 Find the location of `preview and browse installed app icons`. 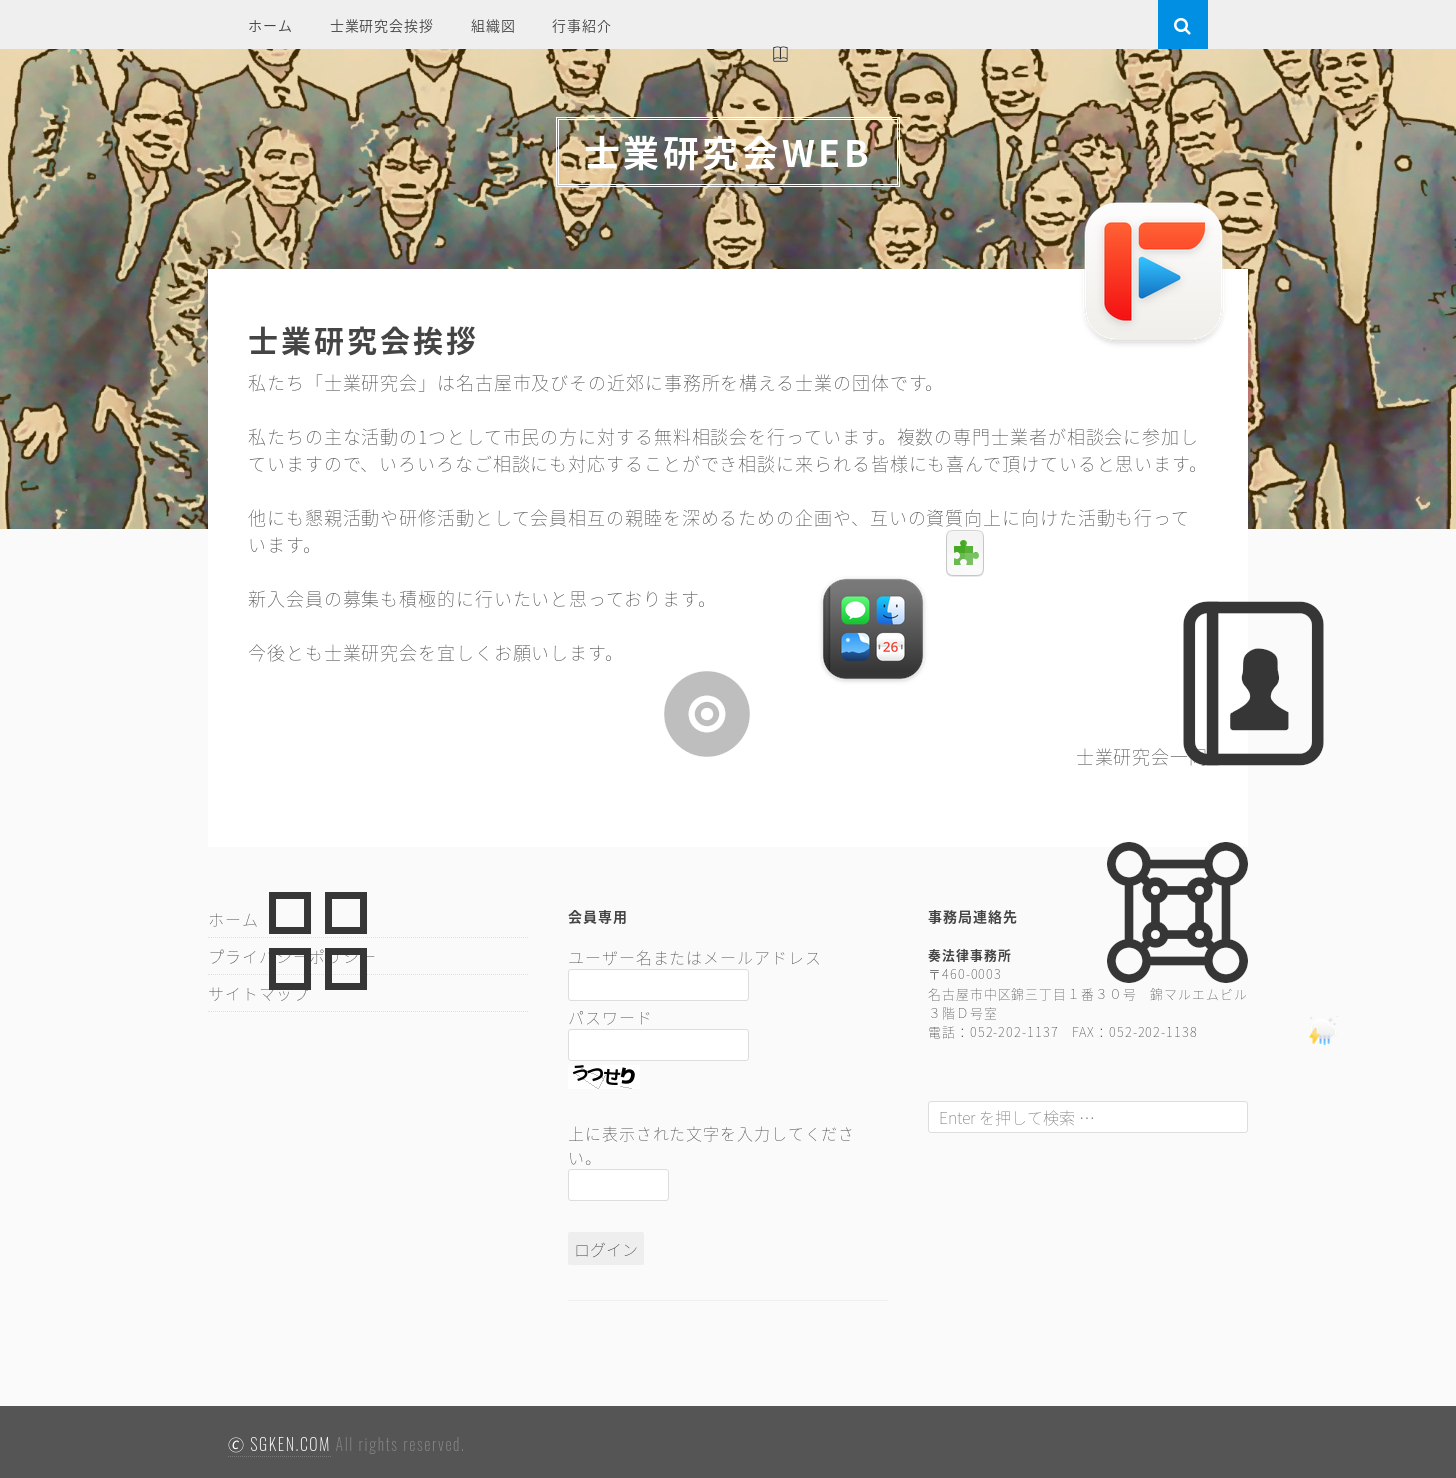

preview and browse installed app icons is located at coordinates (873, 629).